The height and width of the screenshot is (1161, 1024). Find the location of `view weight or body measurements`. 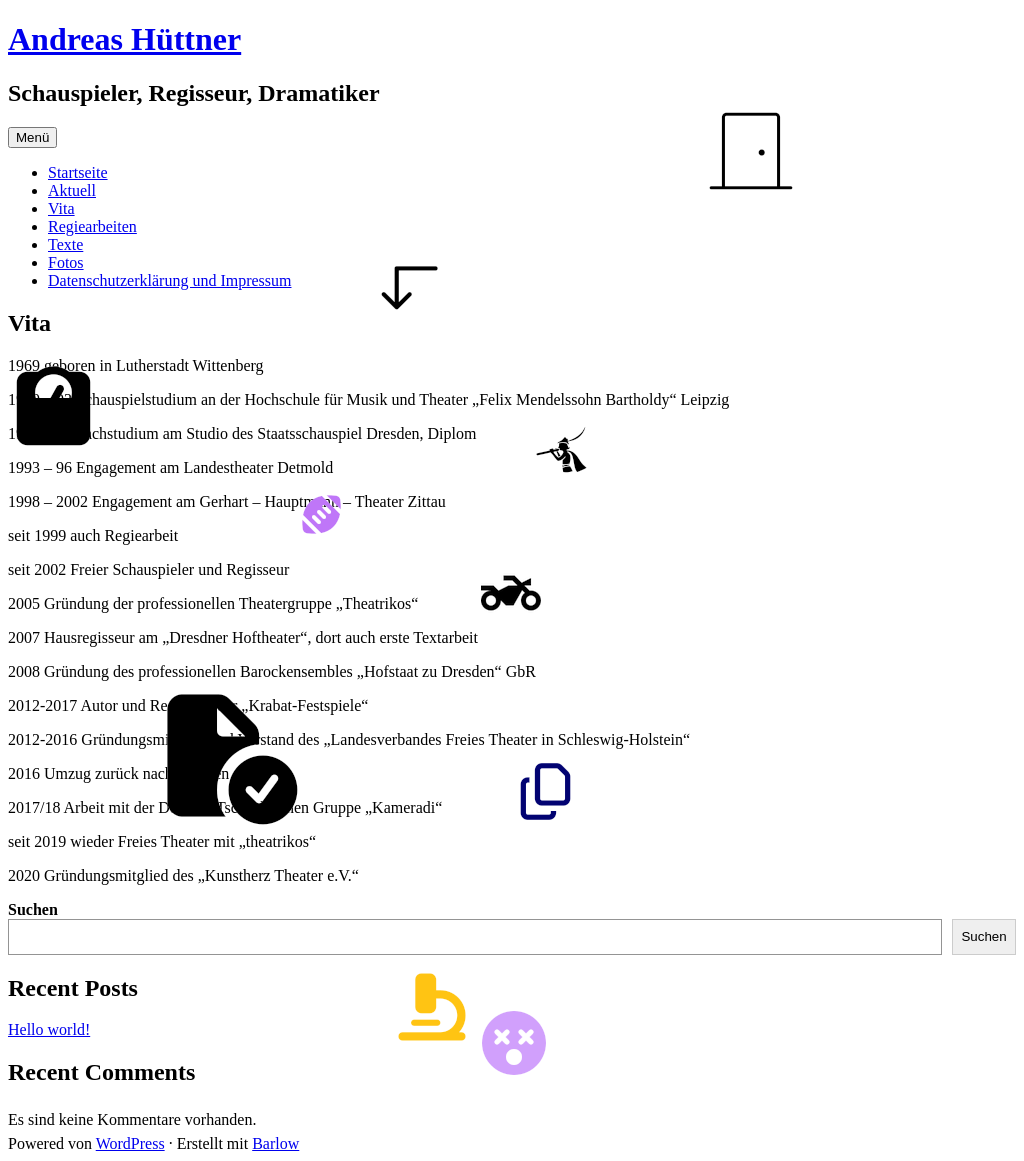

view weight or body measurements is located at coordinates (53, 408).